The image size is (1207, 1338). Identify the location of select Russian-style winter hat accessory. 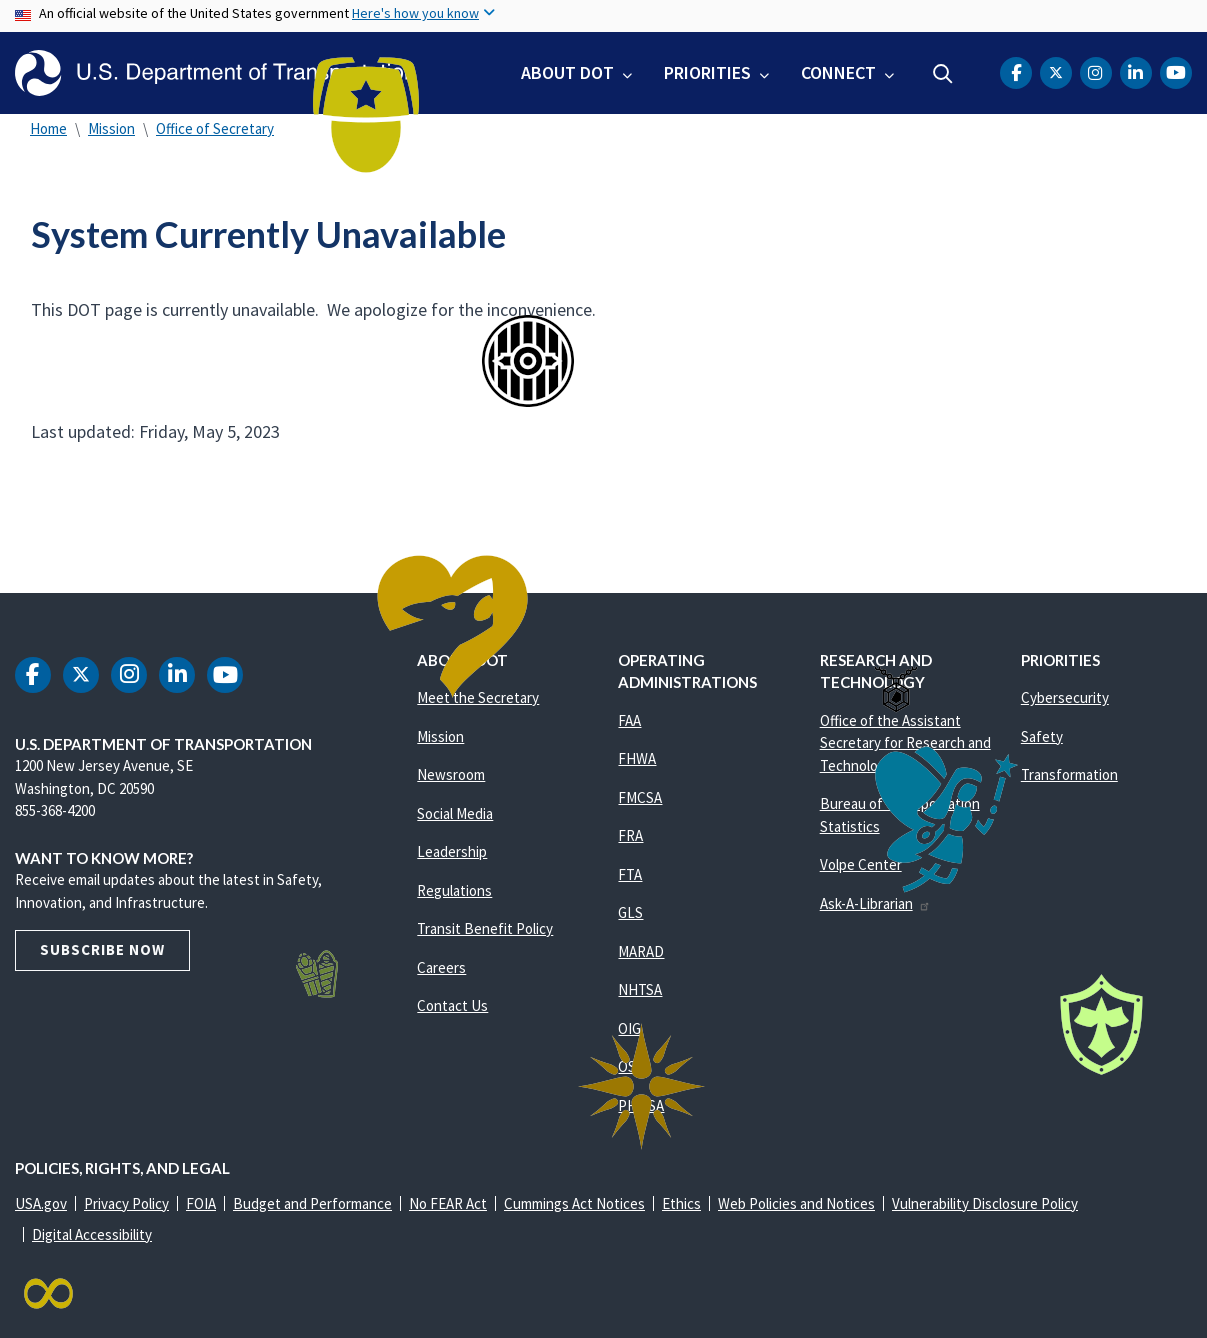
(366, 113).